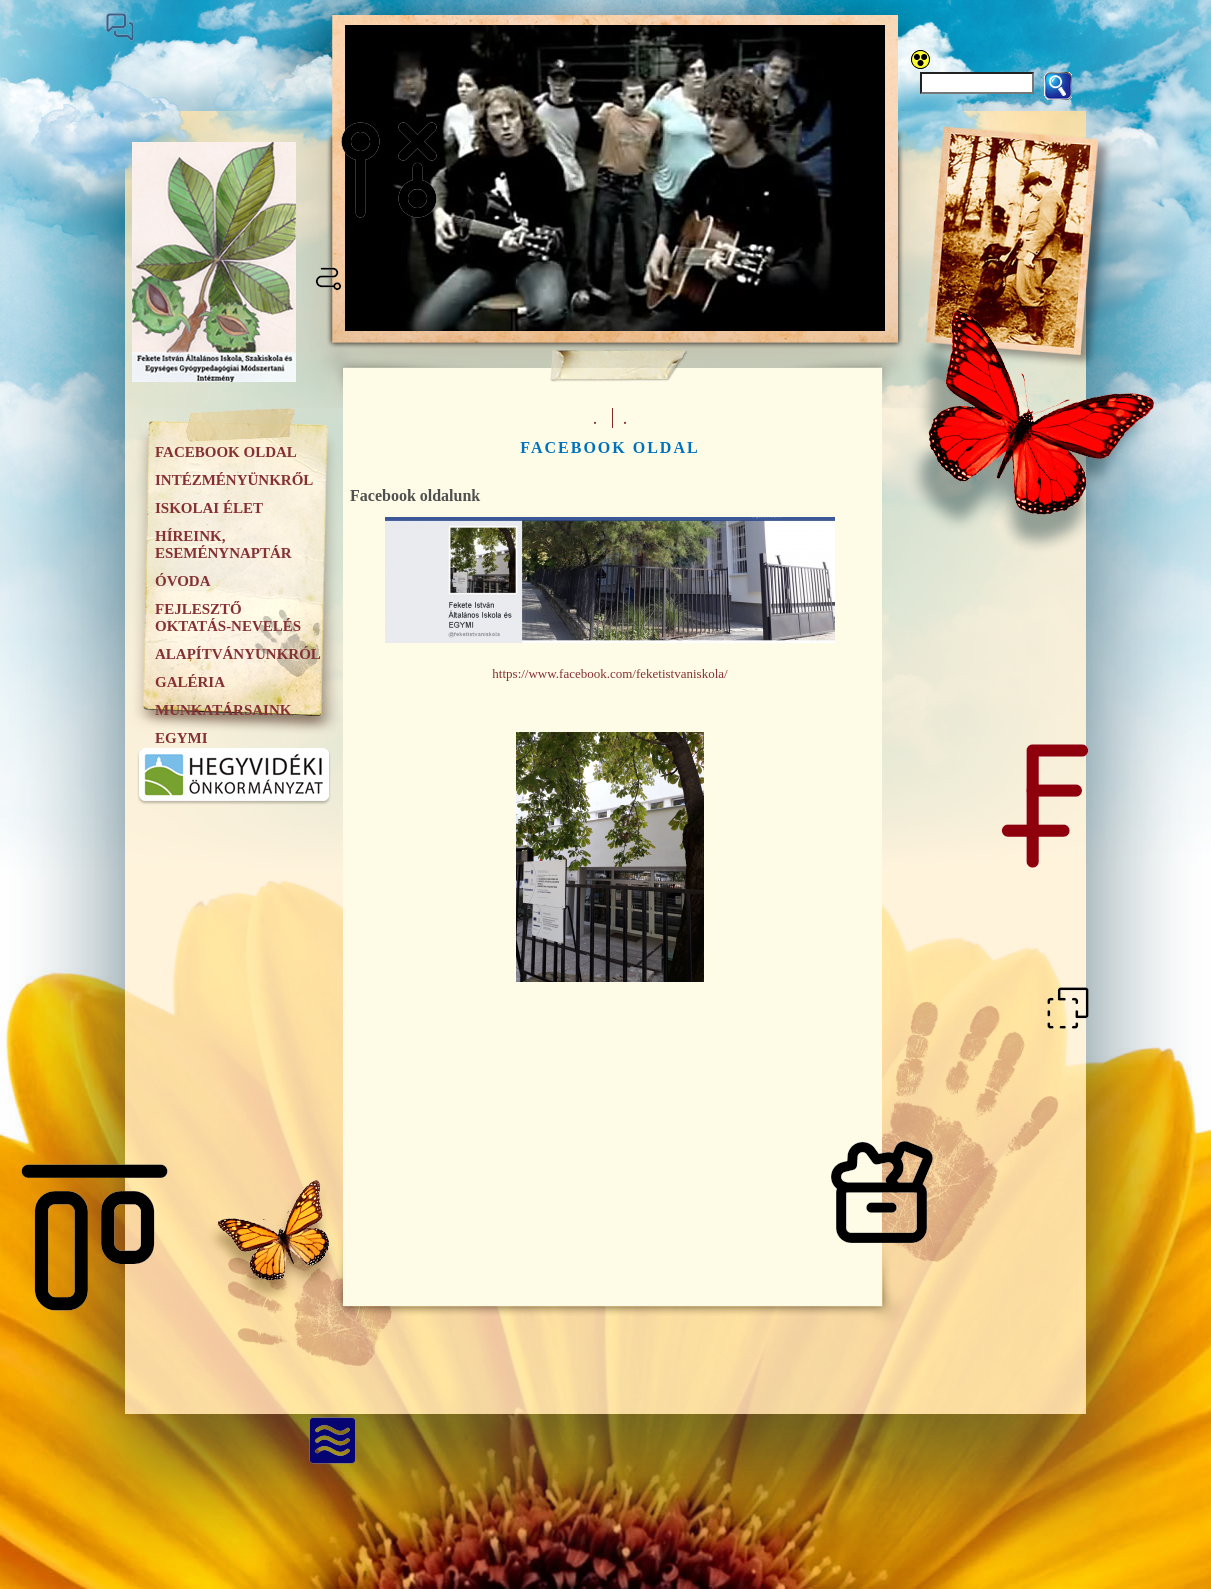  Describe the element at coordinates (328, 277) in the screenshot. I see `view or edit a route path` at that location.